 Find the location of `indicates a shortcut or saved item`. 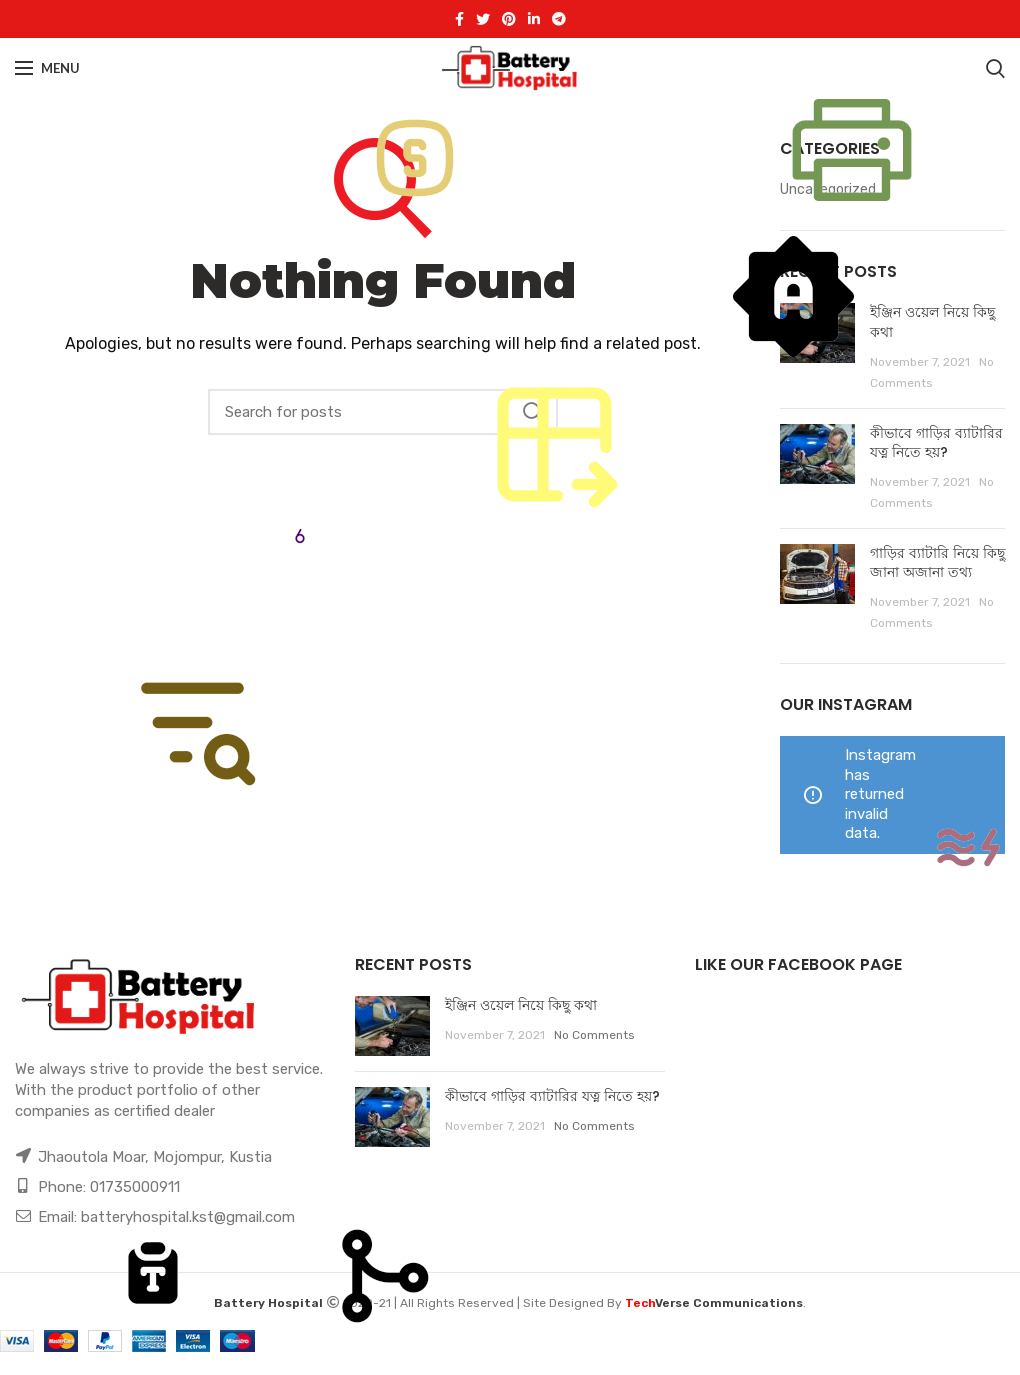

indicates a shortcut or saved item is located at coordinates (415, 158).